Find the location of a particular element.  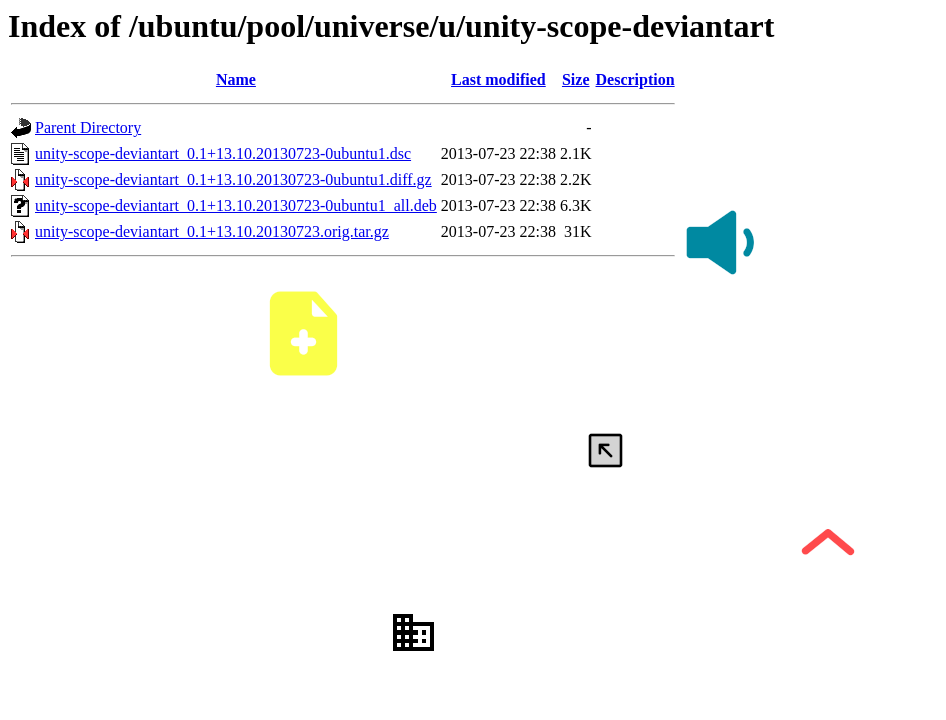

collapse an expanded section or menu is located at coordinates (828, 544).